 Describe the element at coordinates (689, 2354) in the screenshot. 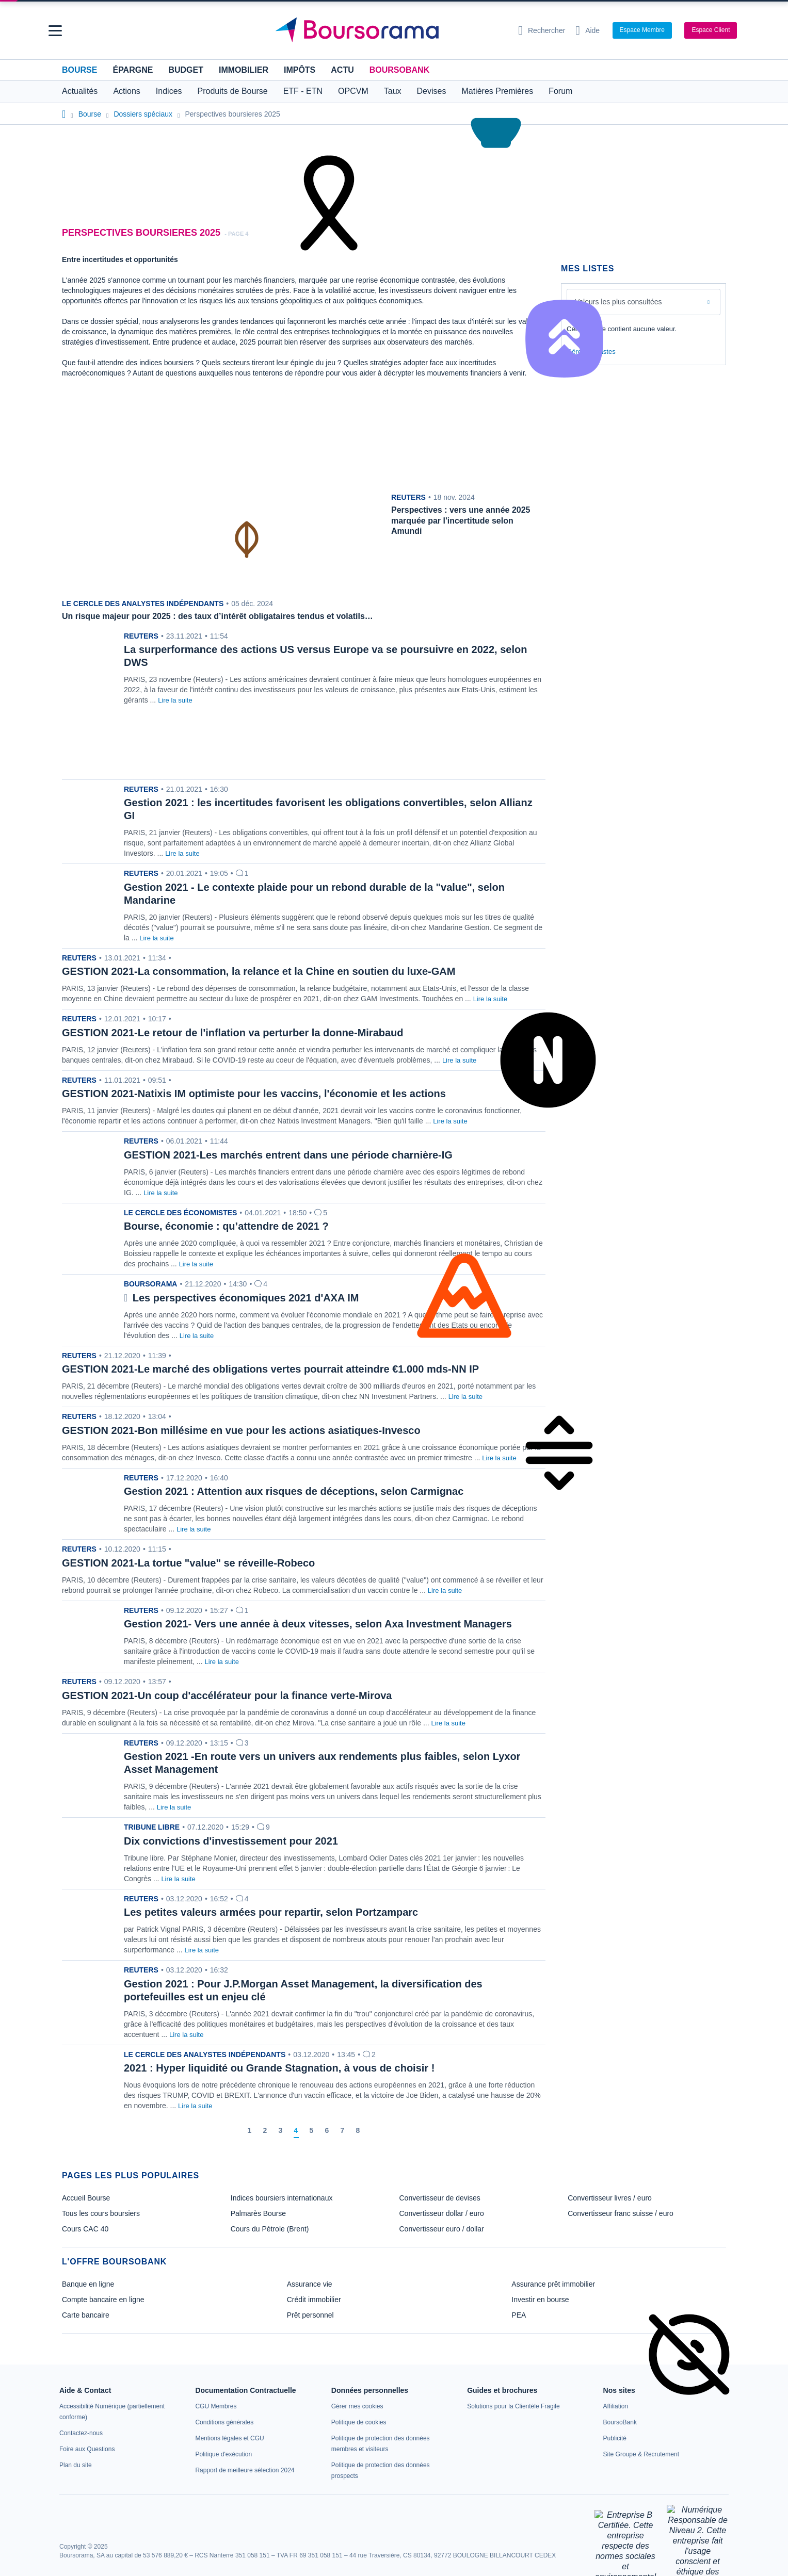

I see `disable copyleft licensing` at that location.